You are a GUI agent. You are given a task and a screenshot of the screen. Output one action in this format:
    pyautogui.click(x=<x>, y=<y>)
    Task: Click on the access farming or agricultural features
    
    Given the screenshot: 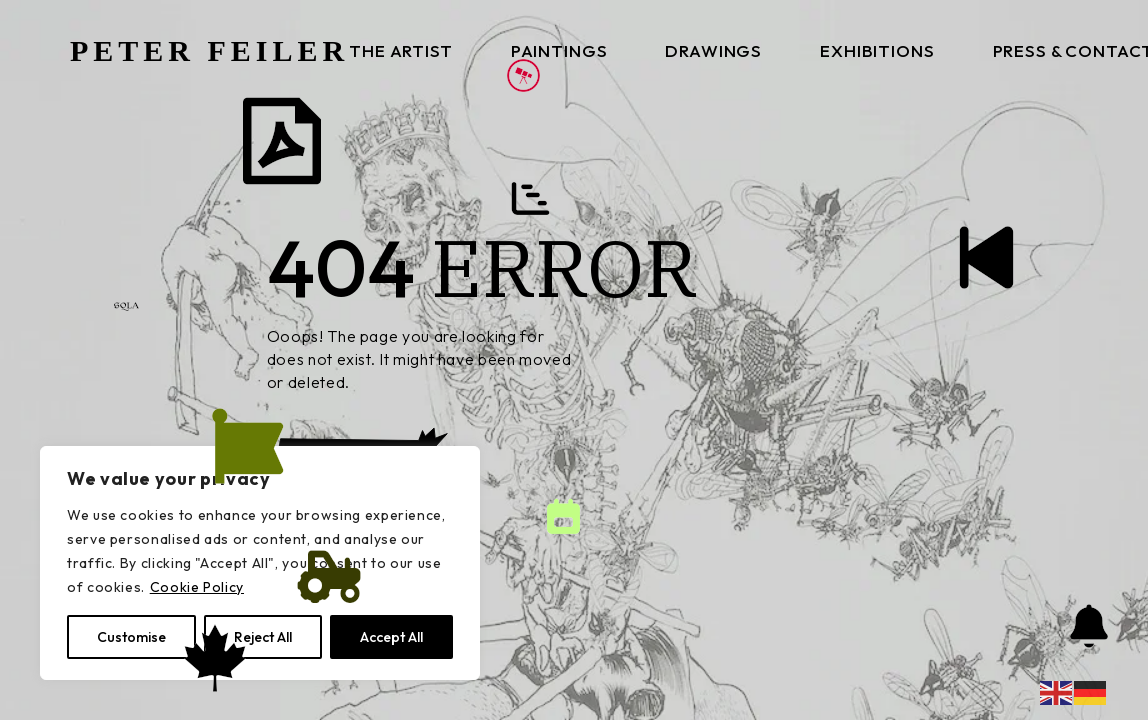 What is the action you would take?
    pyautogui.click(x=329, y=575)
    